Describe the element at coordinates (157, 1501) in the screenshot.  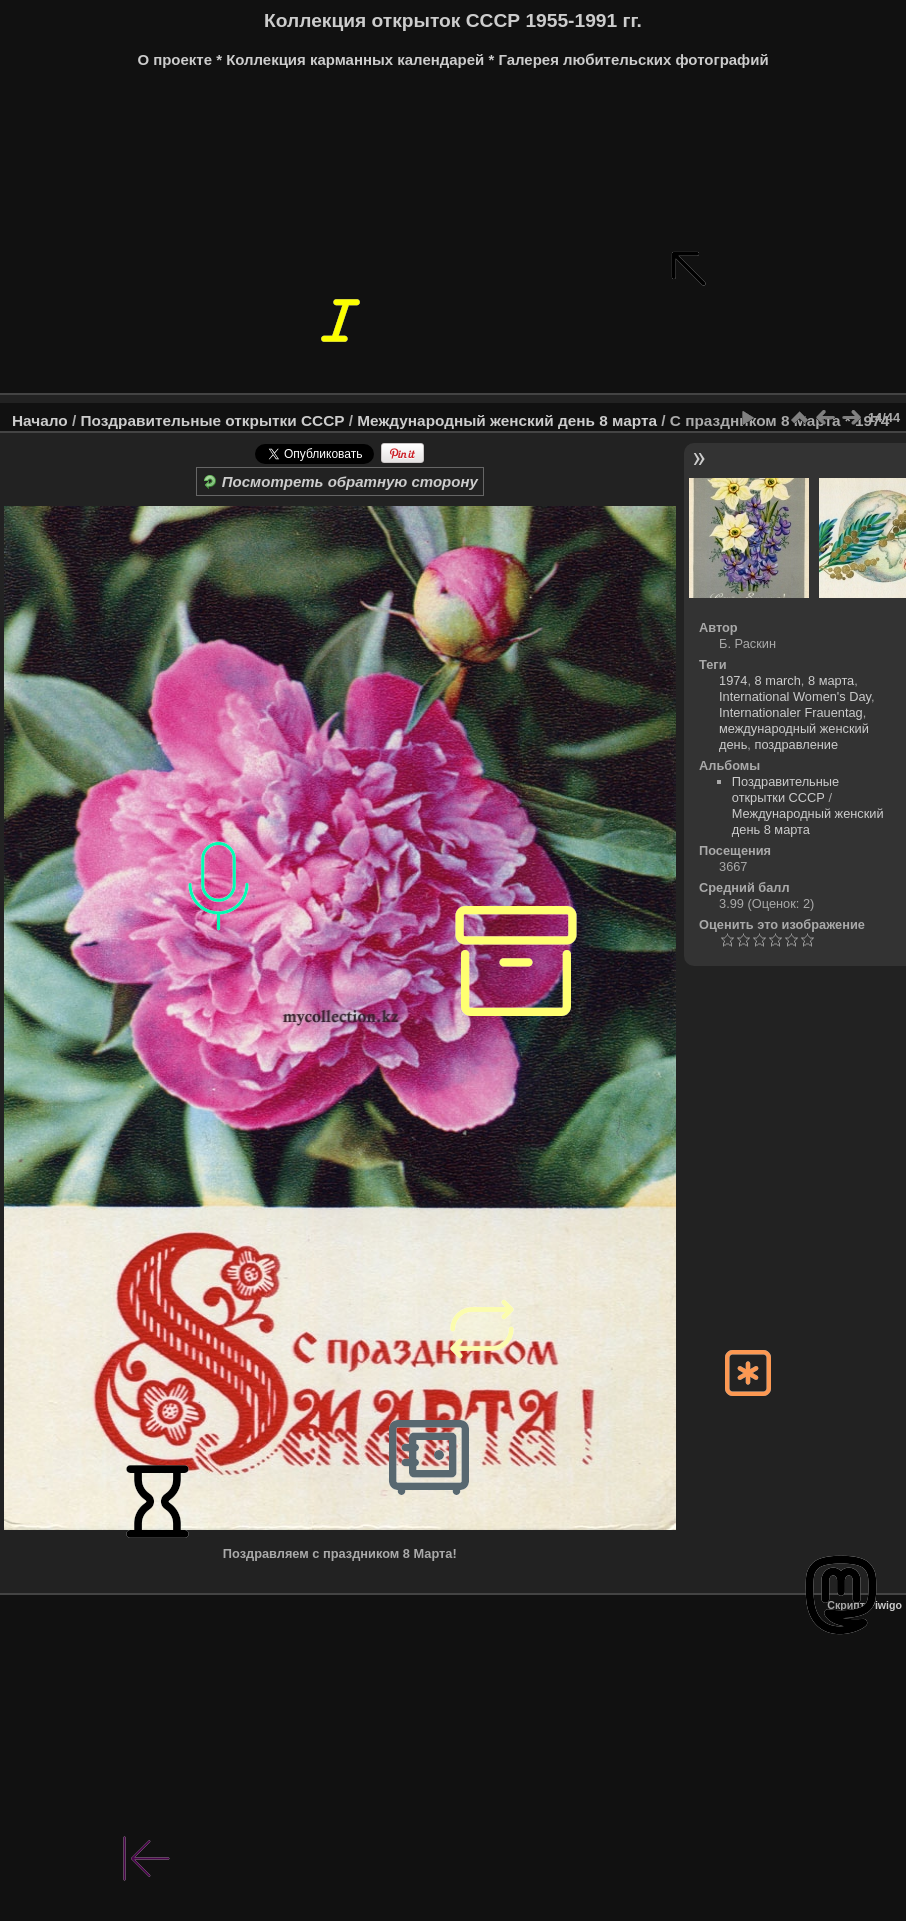
I see `indicates a process is in progress or loading` at that location.